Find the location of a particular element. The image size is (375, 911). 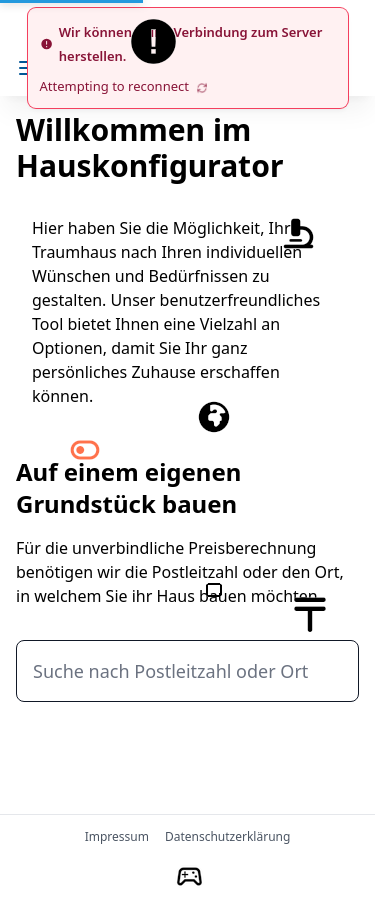

indicates kazakhstani tenge currency is located at coordinates (310, 614).